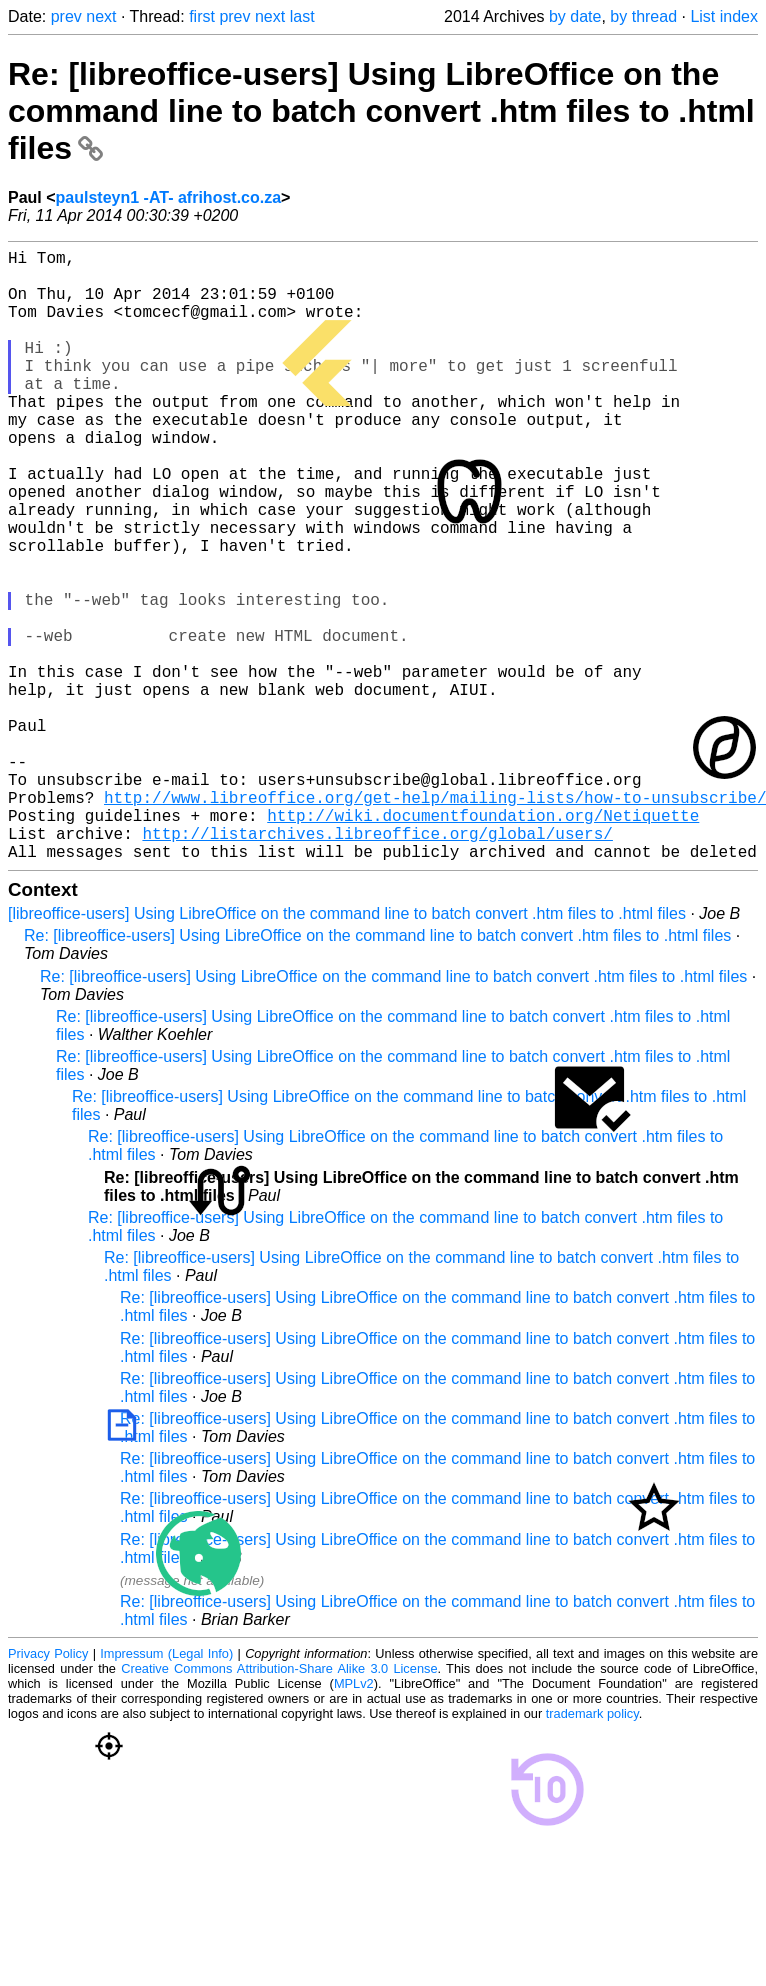  Describe the element at coordinates (122, 1425) in the screenshot. I see `reduce or compress file size` at that location.